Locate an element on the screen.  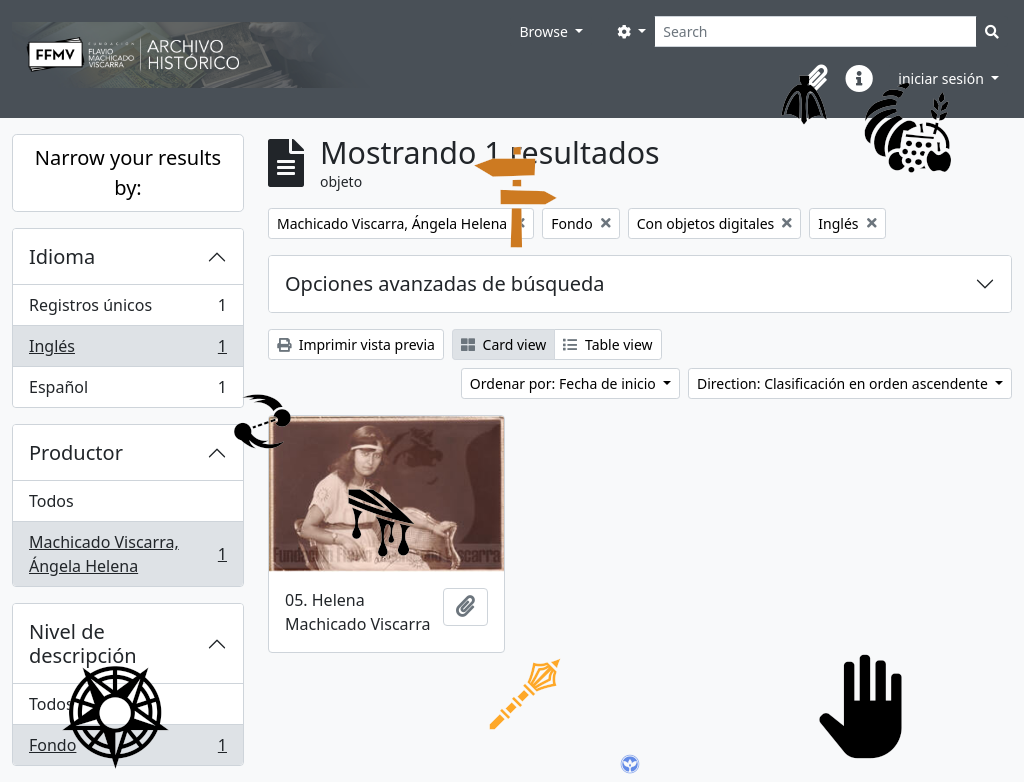
indicates a critical hit or bleeding effect is located at coordinates (381, 522).